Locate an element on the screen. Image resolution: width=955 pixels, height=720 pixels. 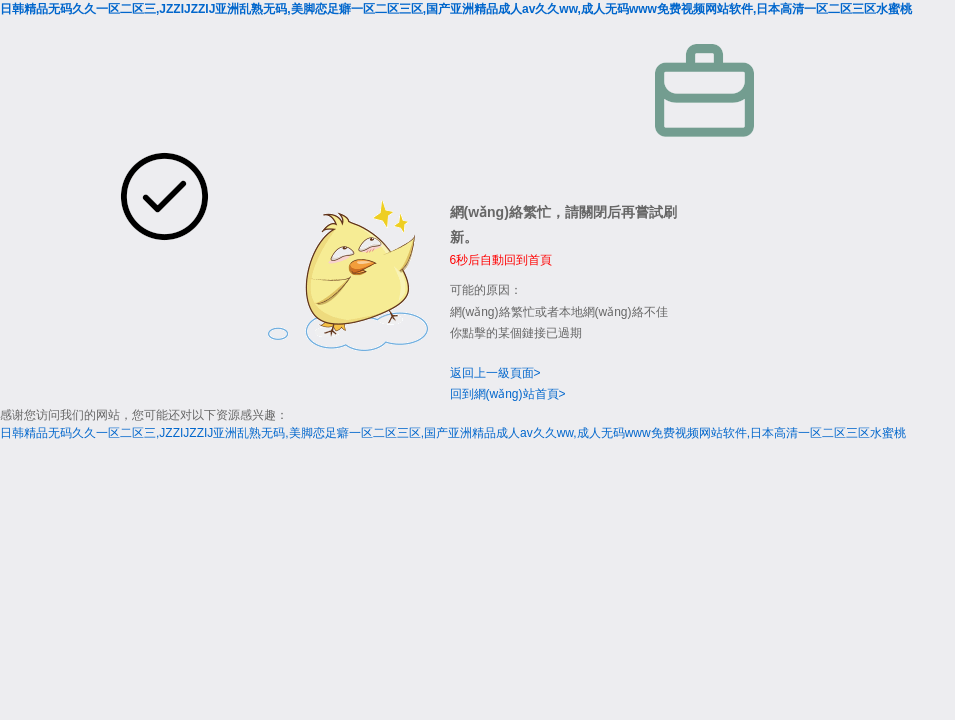
access work or business-related content is located at coordinates (704, 93).